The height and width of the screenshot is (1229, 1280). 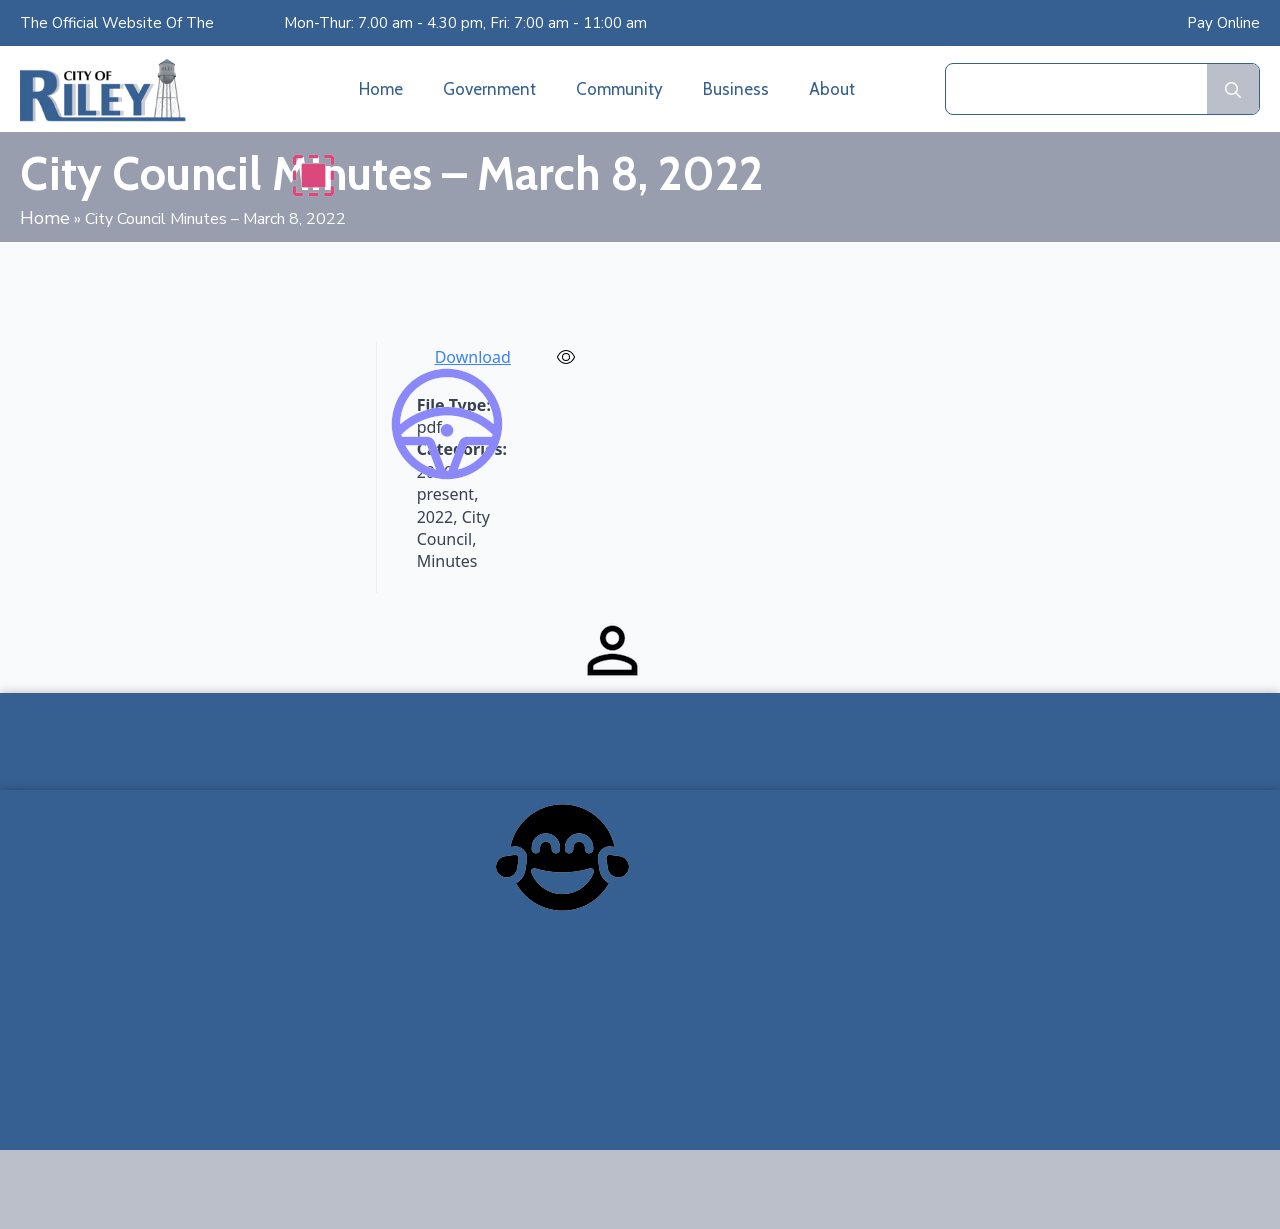 I want to click on access driving or navigation mode, so click(x=447, y=424).